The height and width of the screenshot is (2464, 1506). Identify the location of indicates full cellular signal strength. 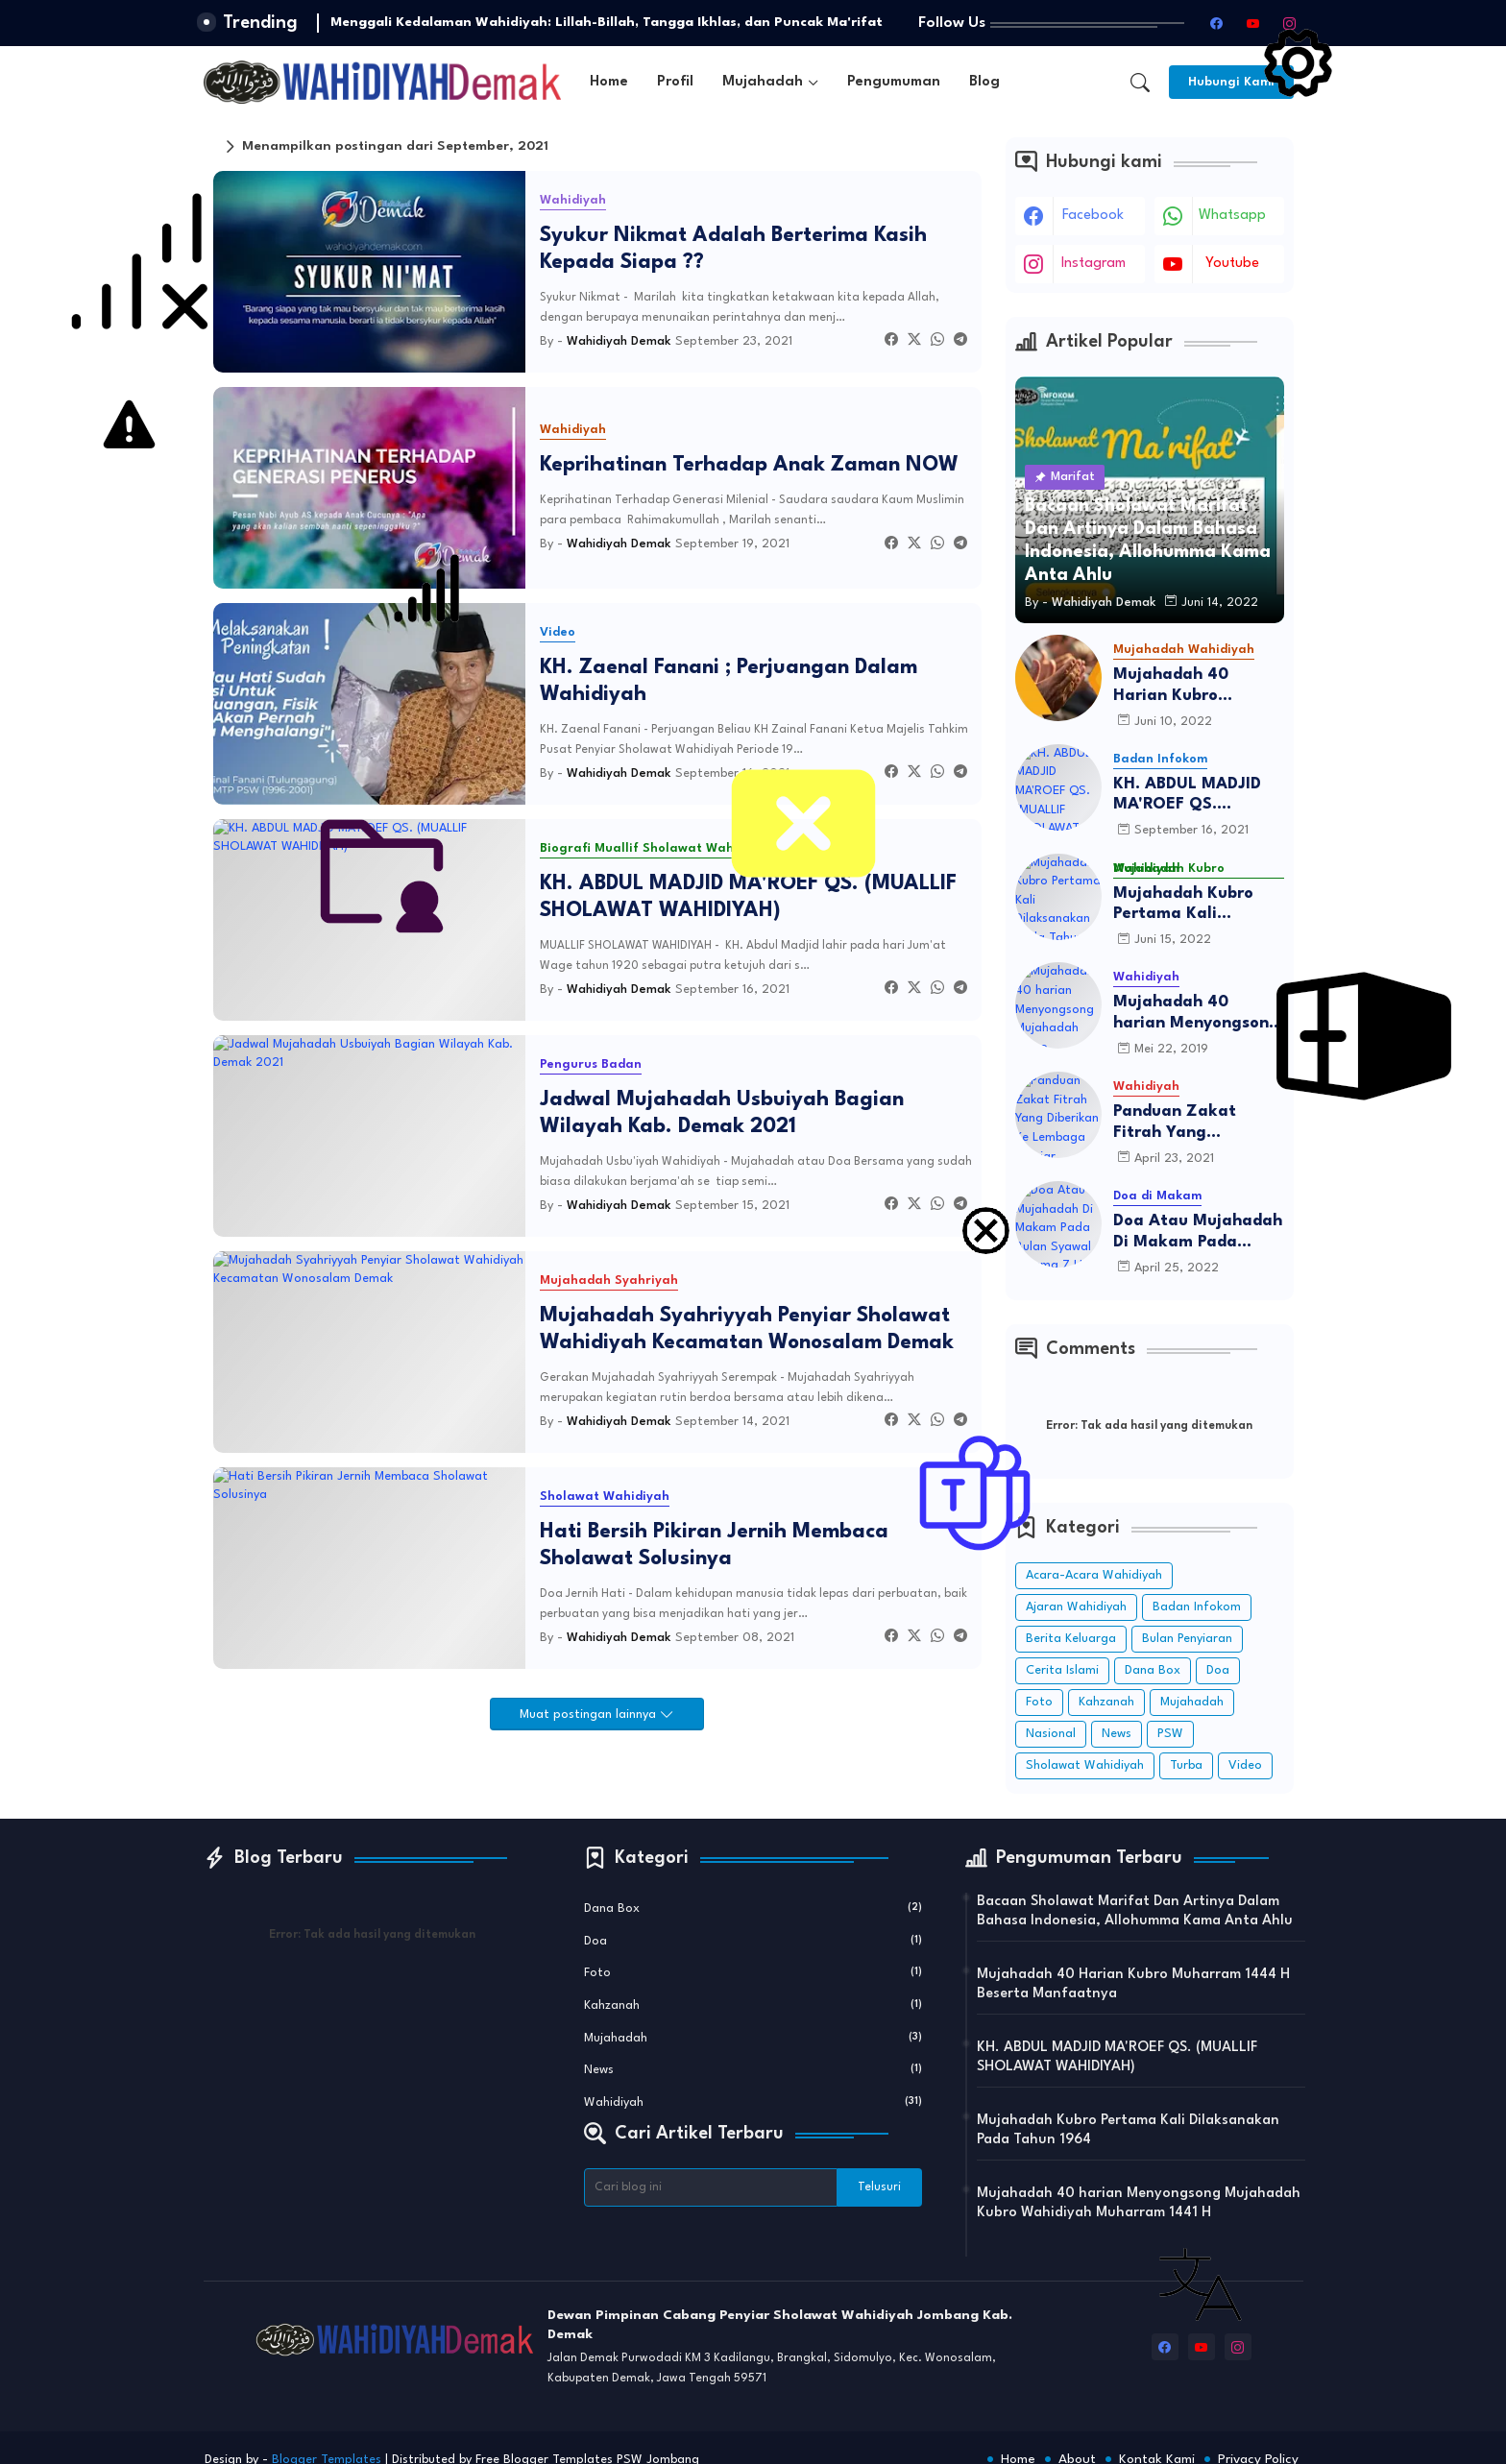
(429, 592).